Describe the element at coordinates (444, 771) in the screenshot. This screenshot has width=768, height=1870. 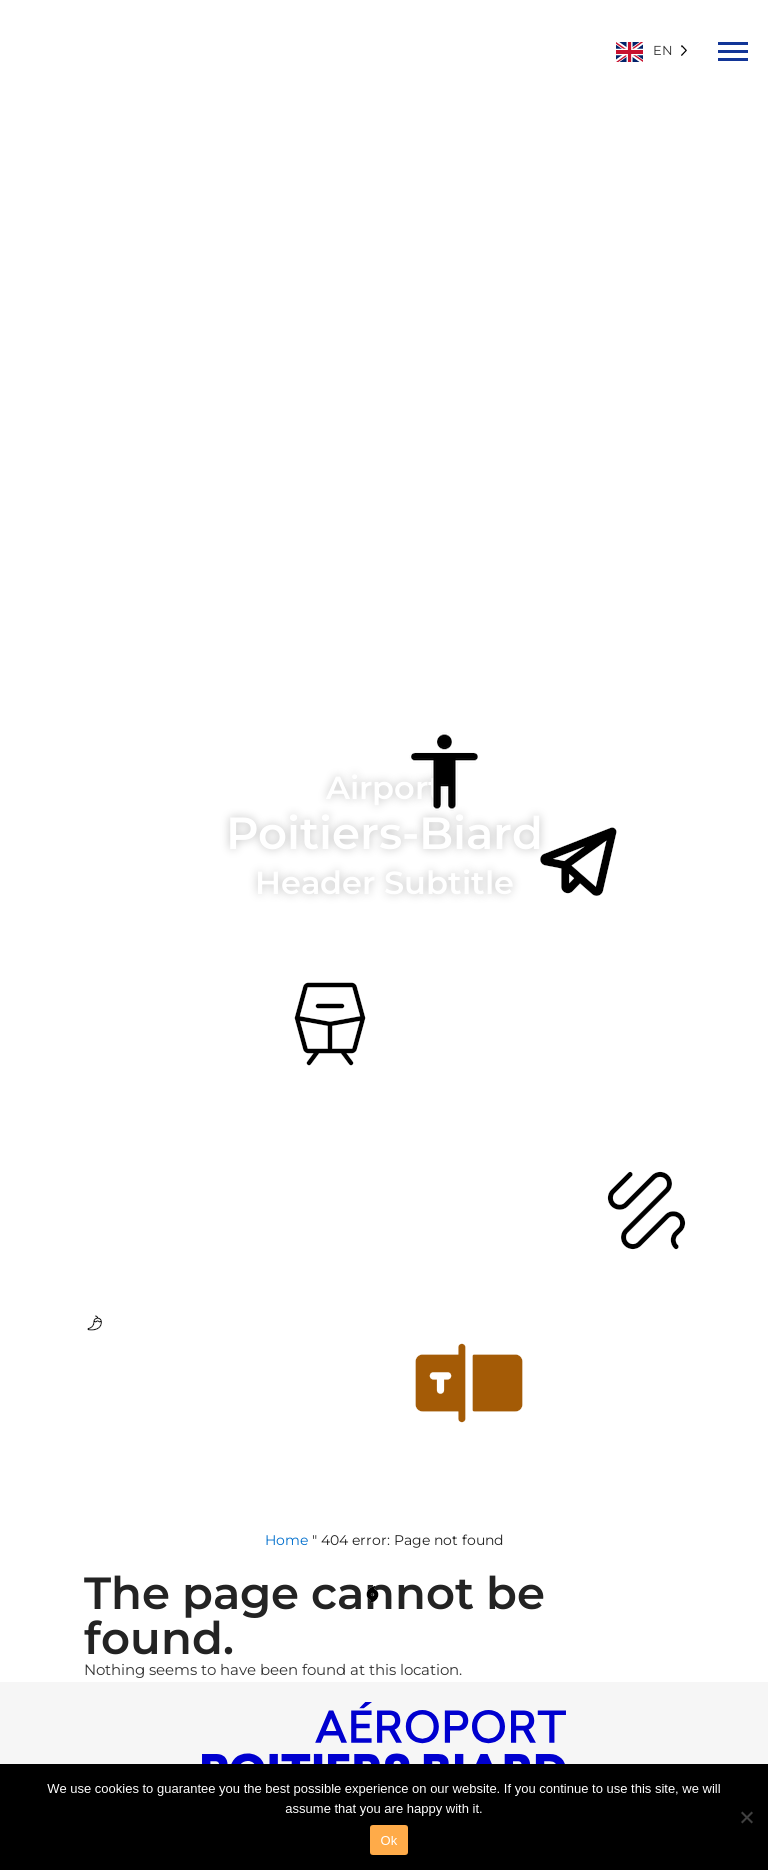
I see `access accessibility settings` at that location.